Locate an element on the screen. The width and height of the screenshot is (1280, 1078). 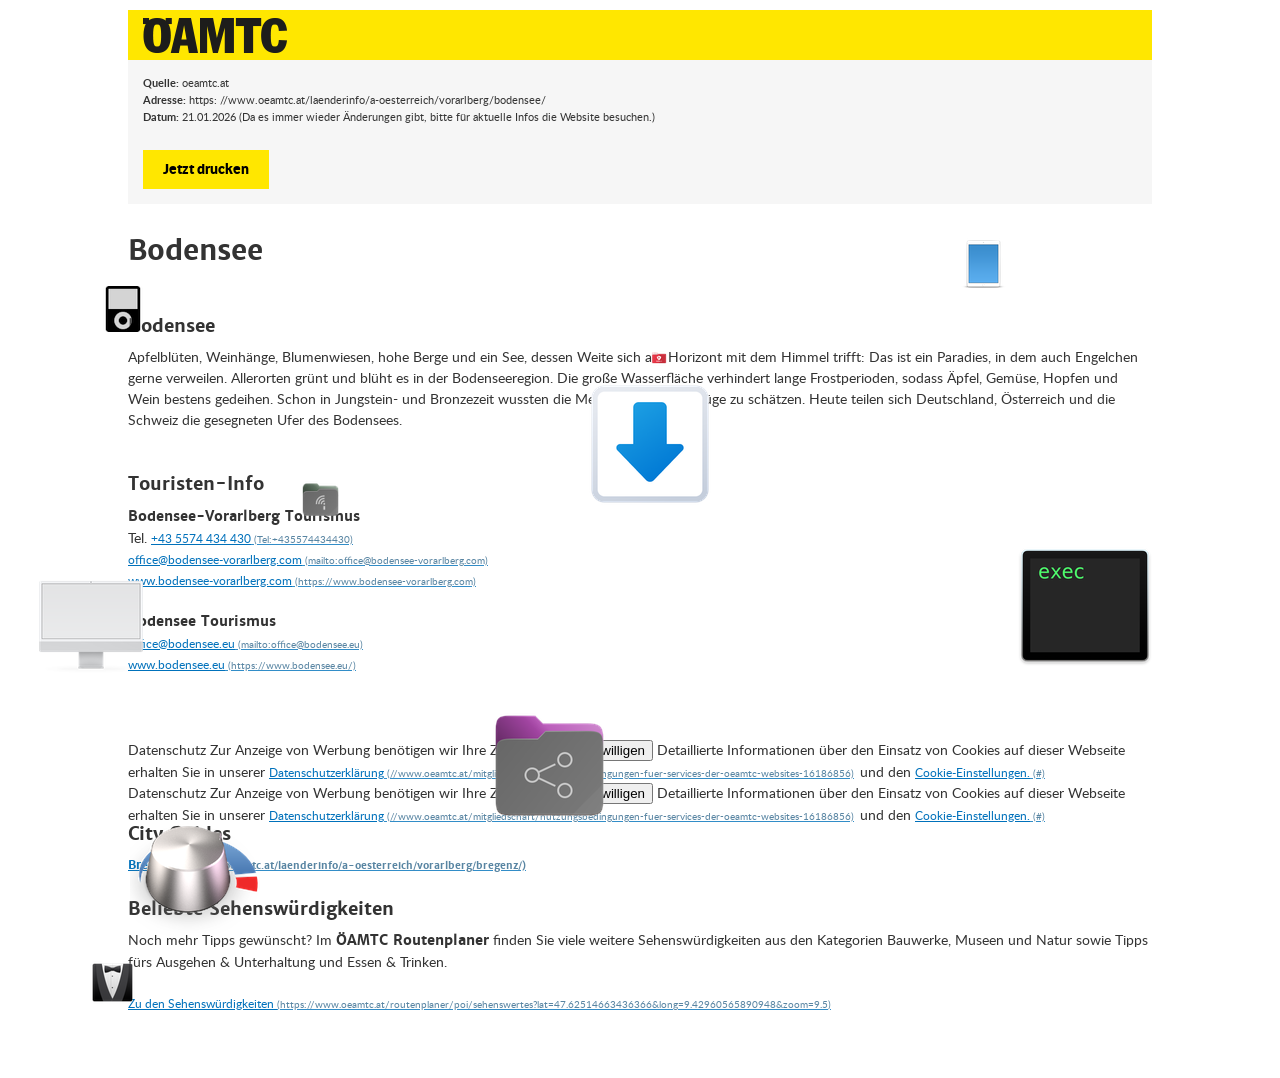
iPod Nano device in sidebar is located at coordinates (123, 309).